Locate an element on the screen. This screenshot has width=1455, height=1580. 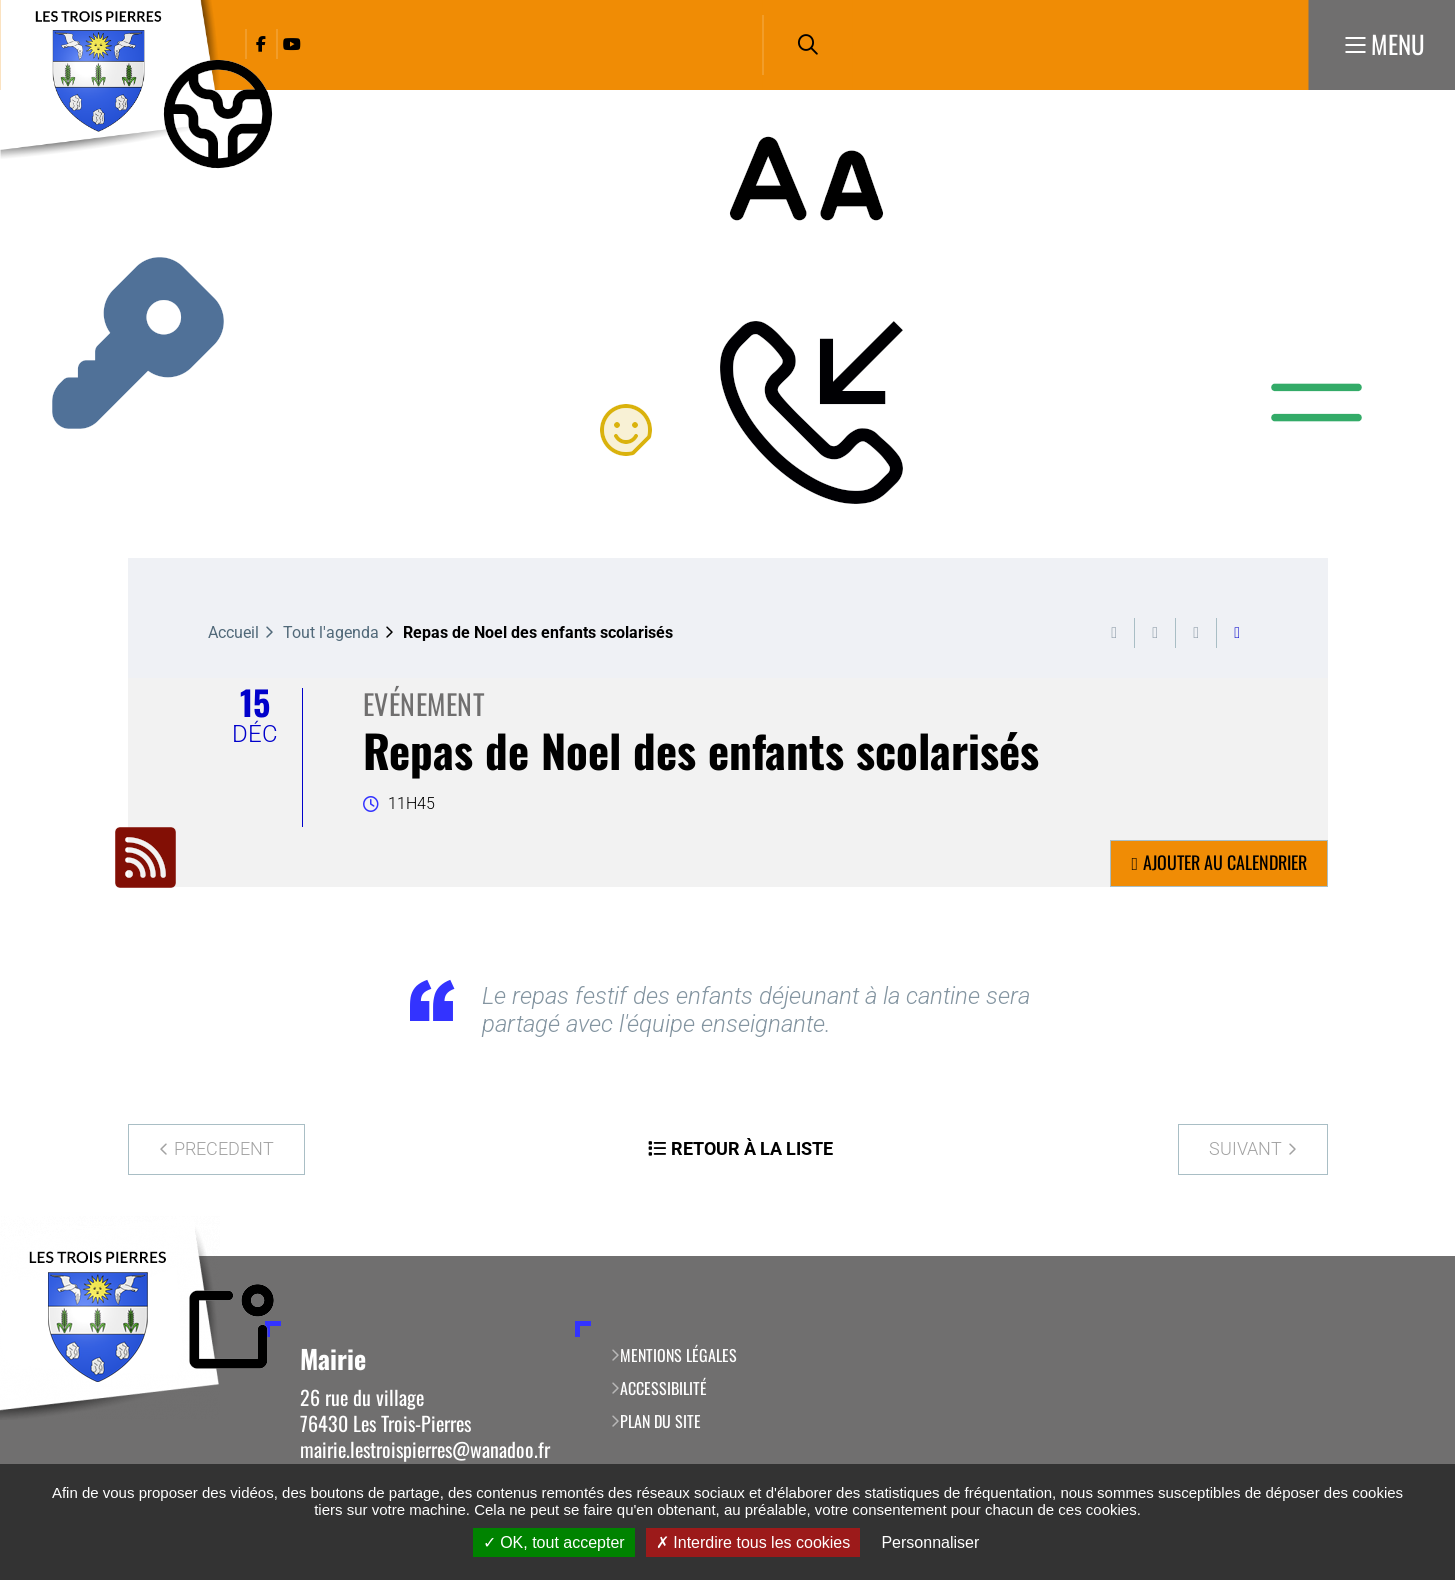
view notifications is located at coordinates (230, 1328).